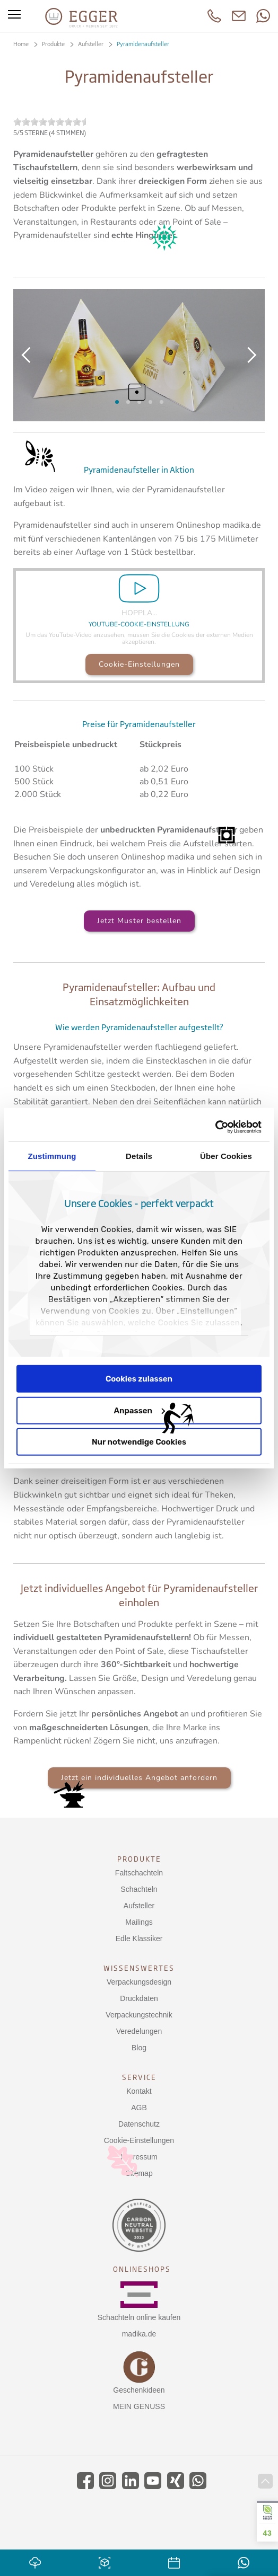 The width and height of the screenshot is (278, 2576). What do you see at coordinates (227, 835) in the screenshot?
I see `focus or target selection tool` at bounding box center [227, 835].